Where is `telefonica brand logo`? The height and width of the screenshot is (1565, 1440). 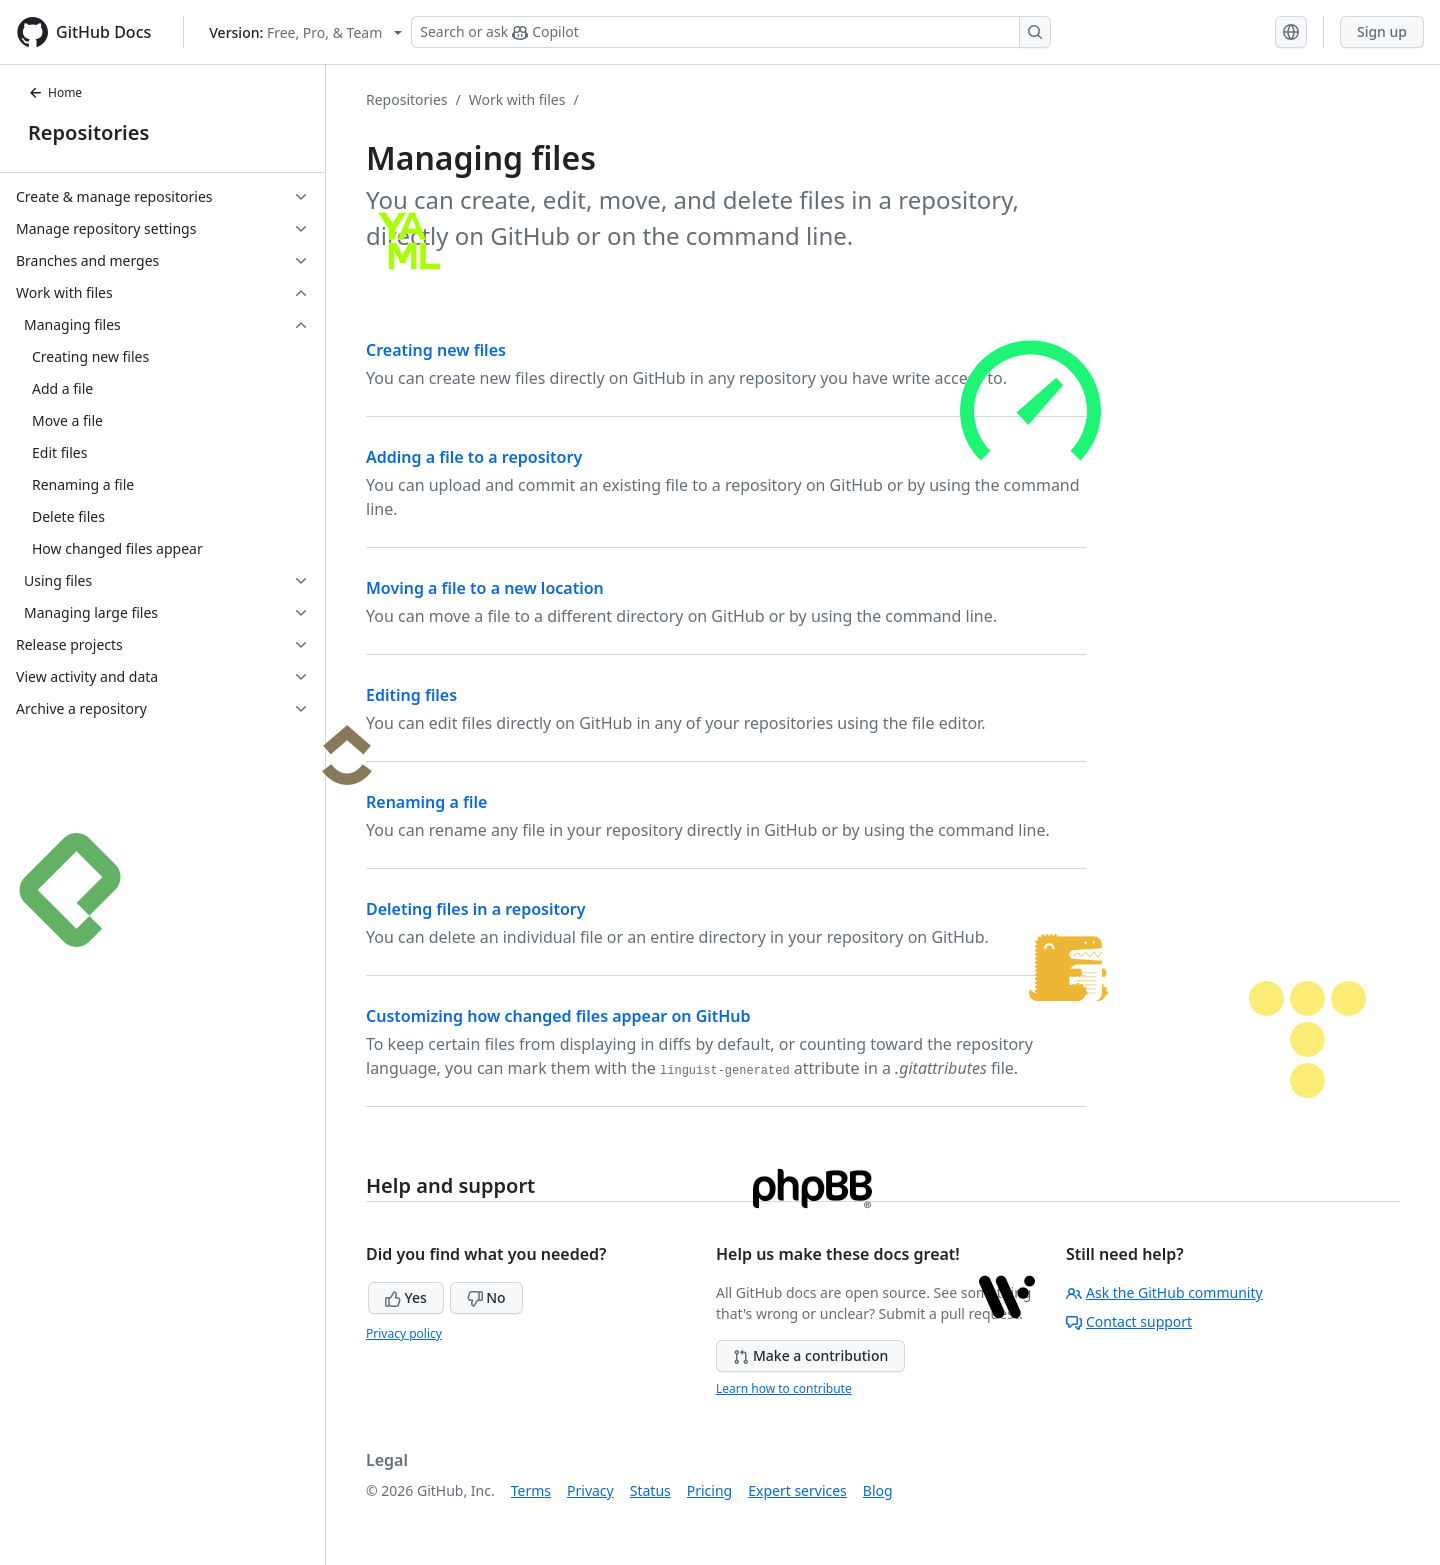 telefonica brand logo is located at coordinates (1307, 1039).